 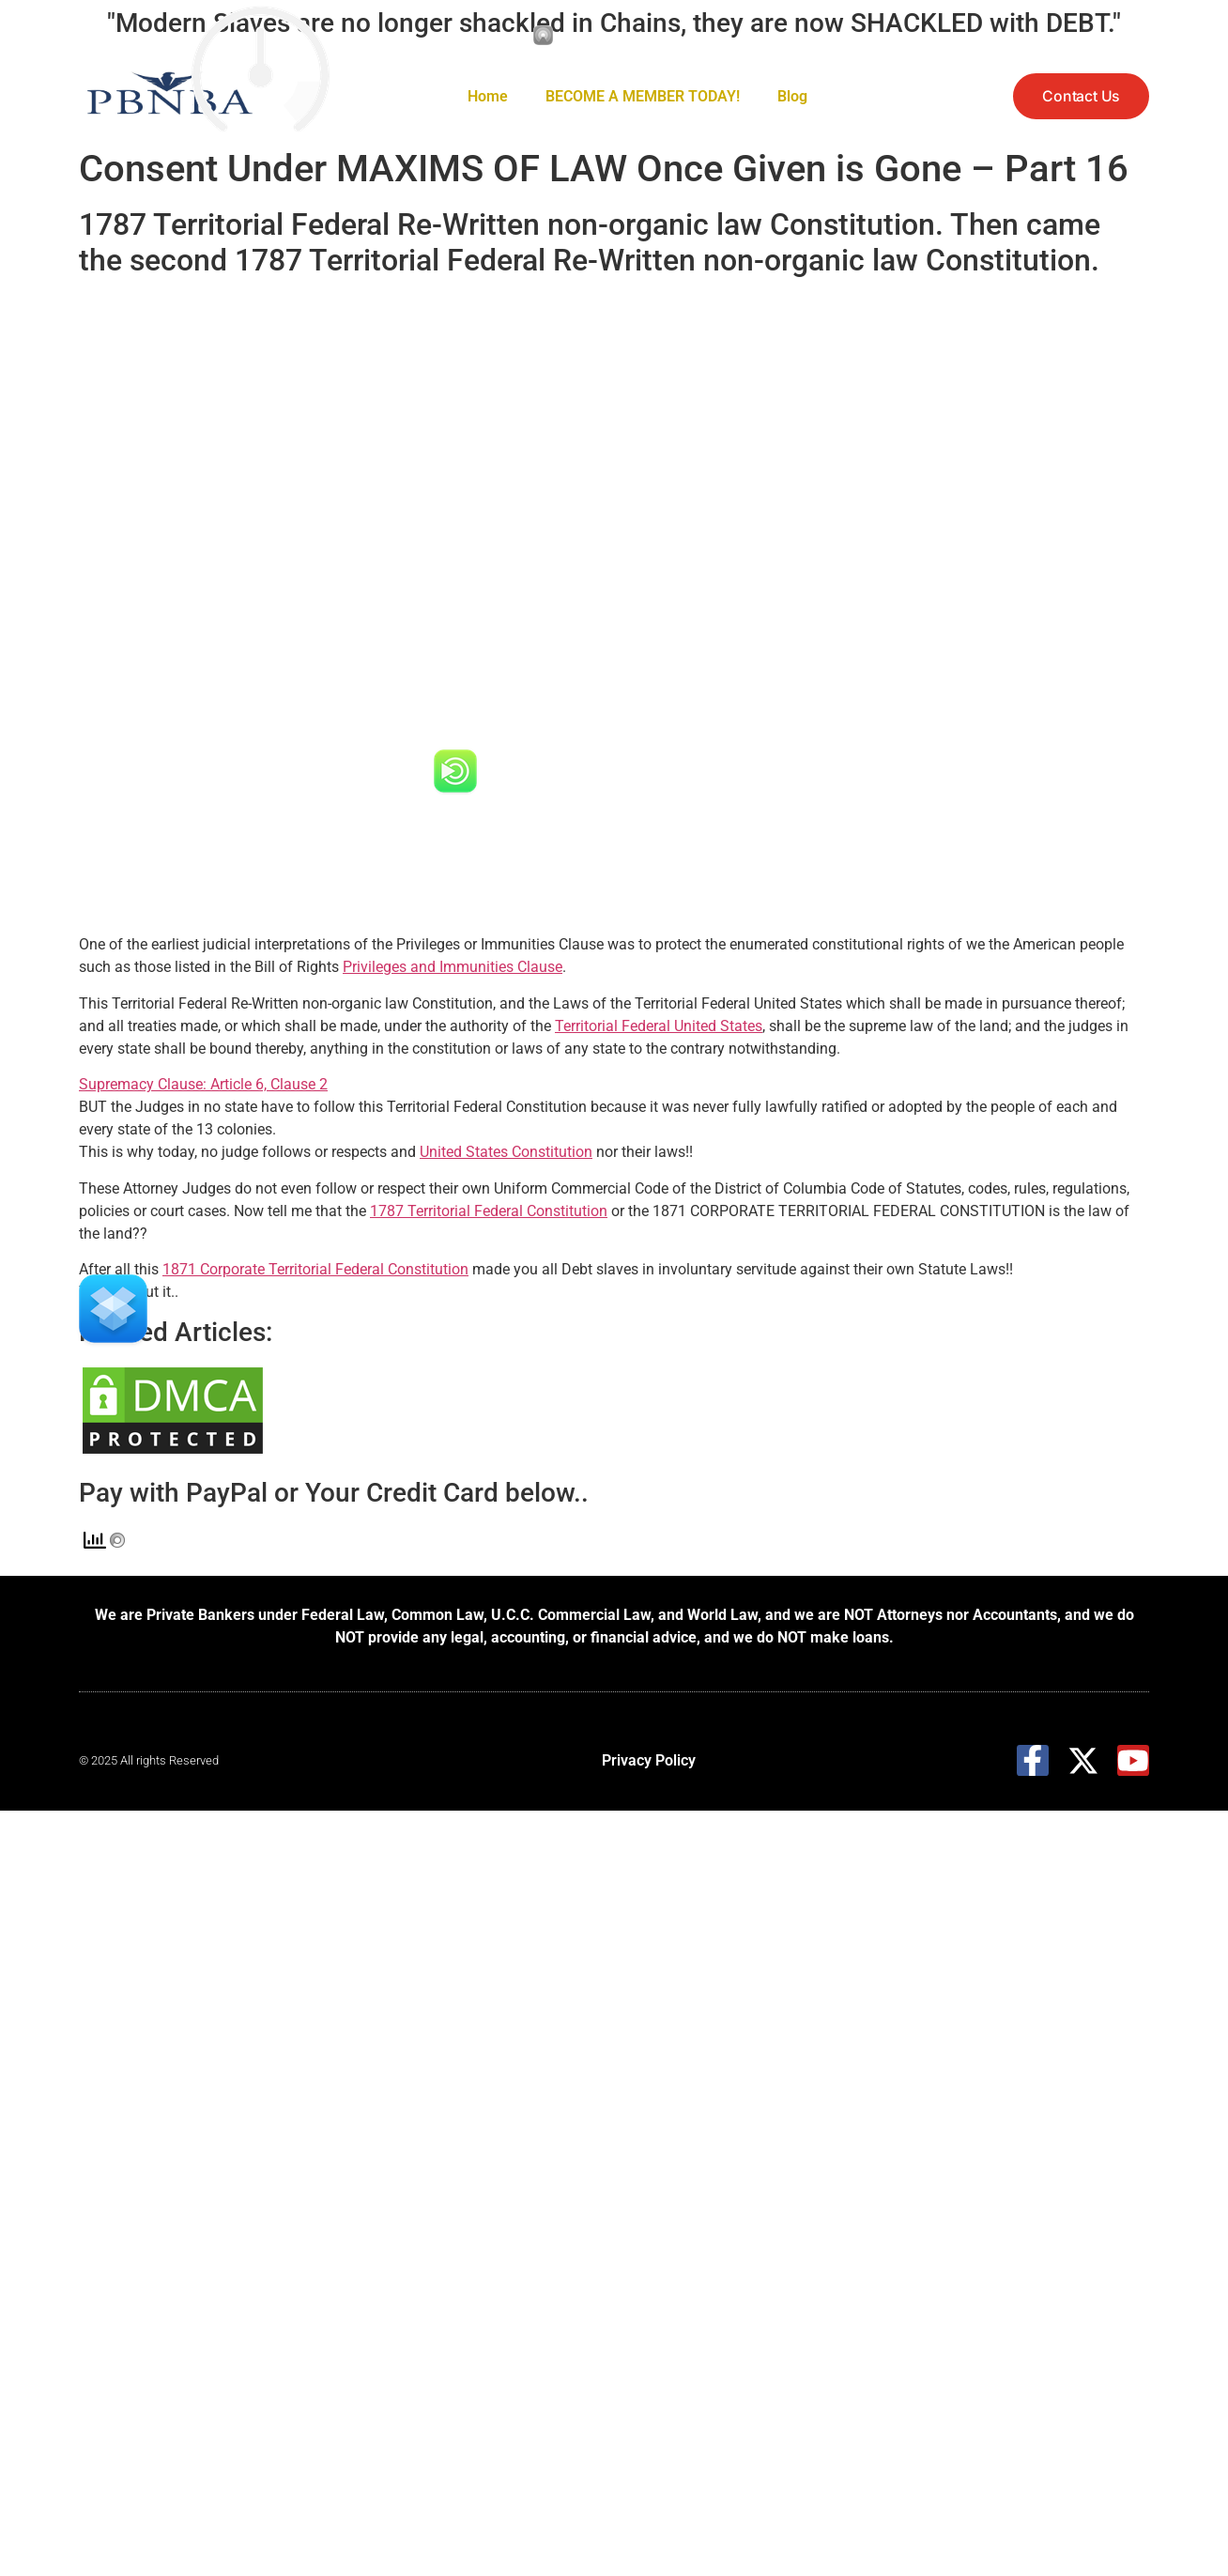 What do you see at coordinates (113, 1308) in the screenshot?
I see `open dropbox app` at bounding box center [113, 1308].